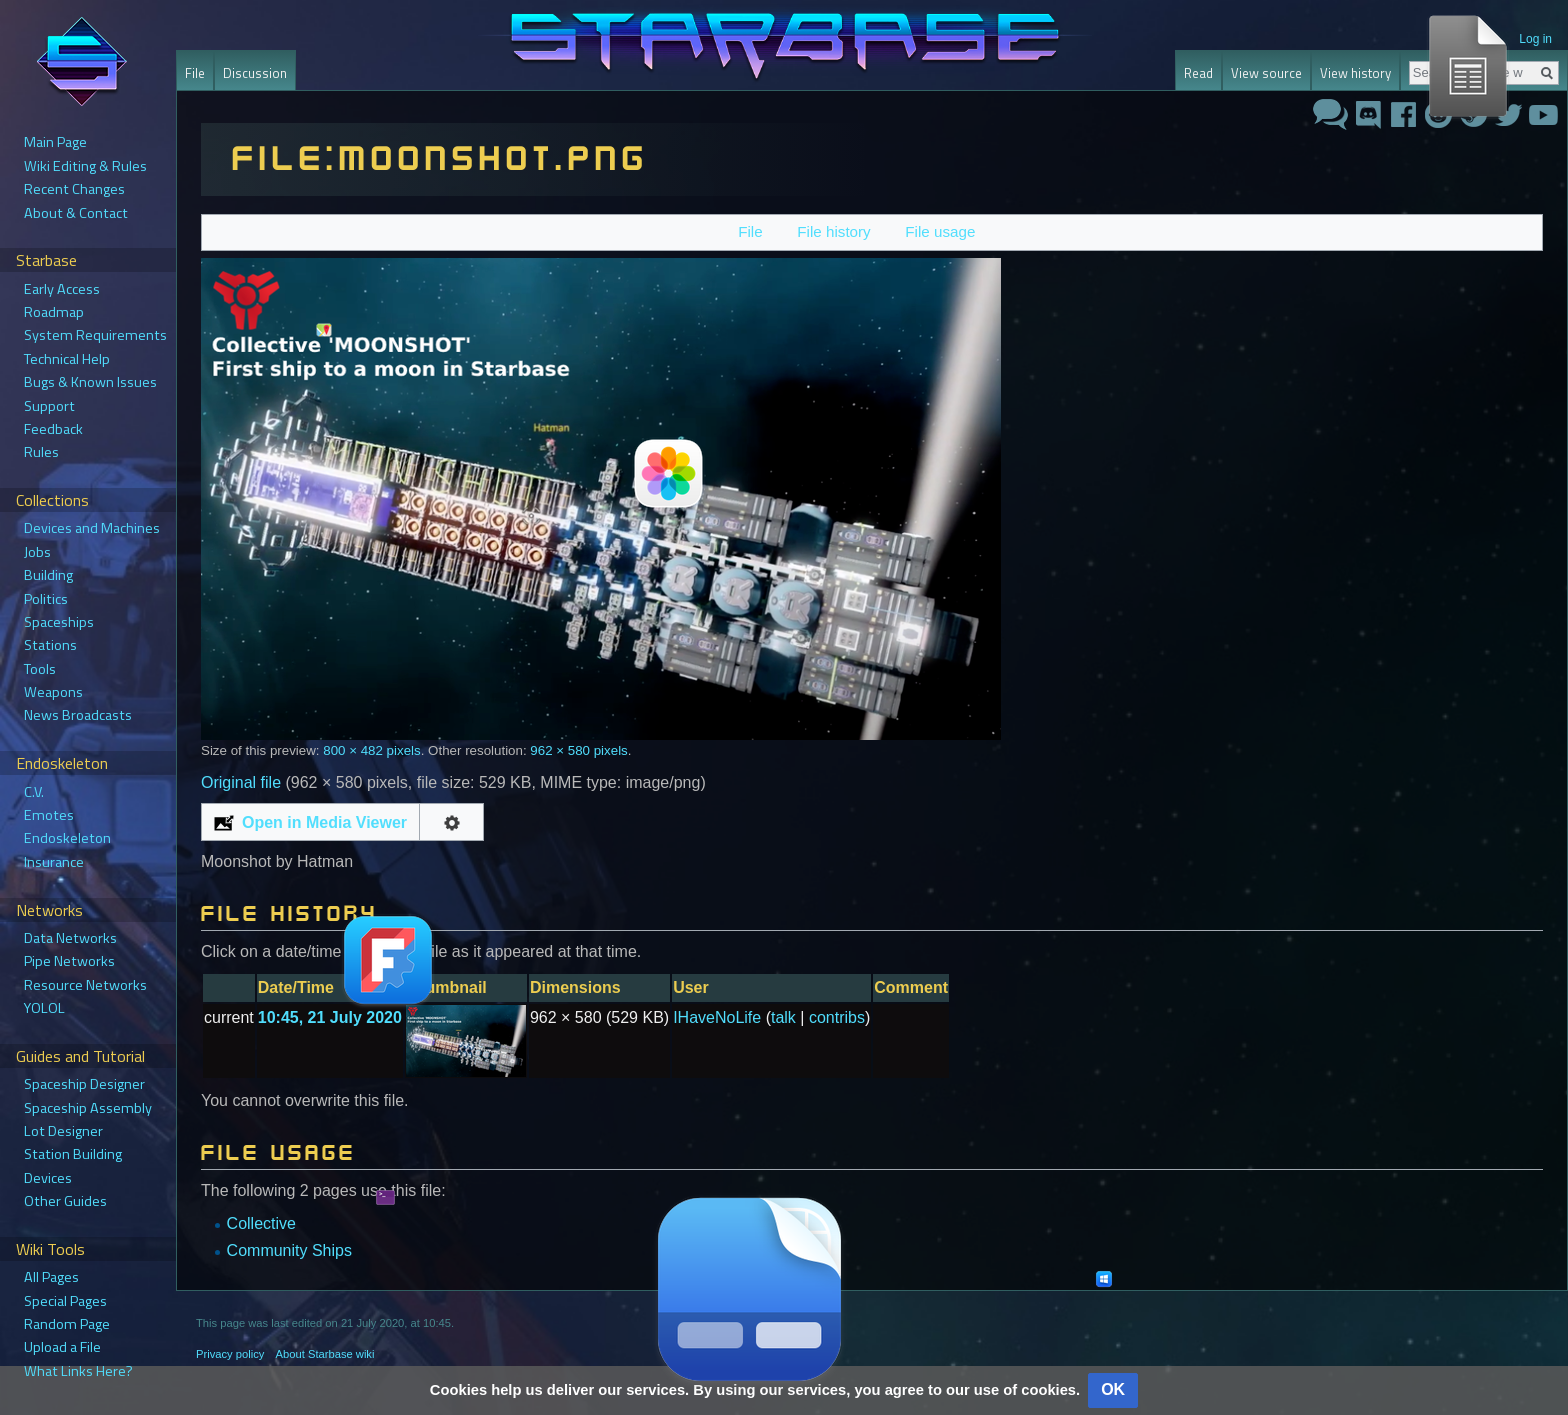  I want to click on open a kvtml vocabulary file, so click(1468, 68).